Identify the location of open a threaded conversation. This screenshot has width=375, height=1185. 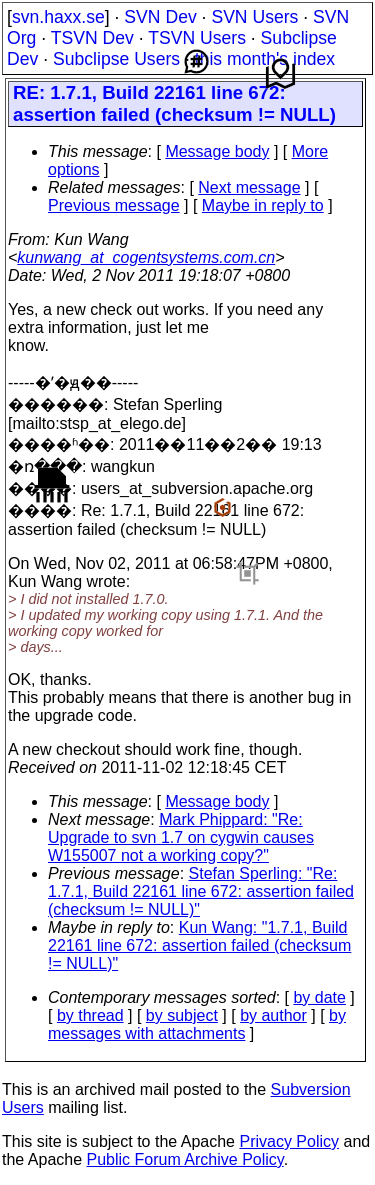
(196, 61).